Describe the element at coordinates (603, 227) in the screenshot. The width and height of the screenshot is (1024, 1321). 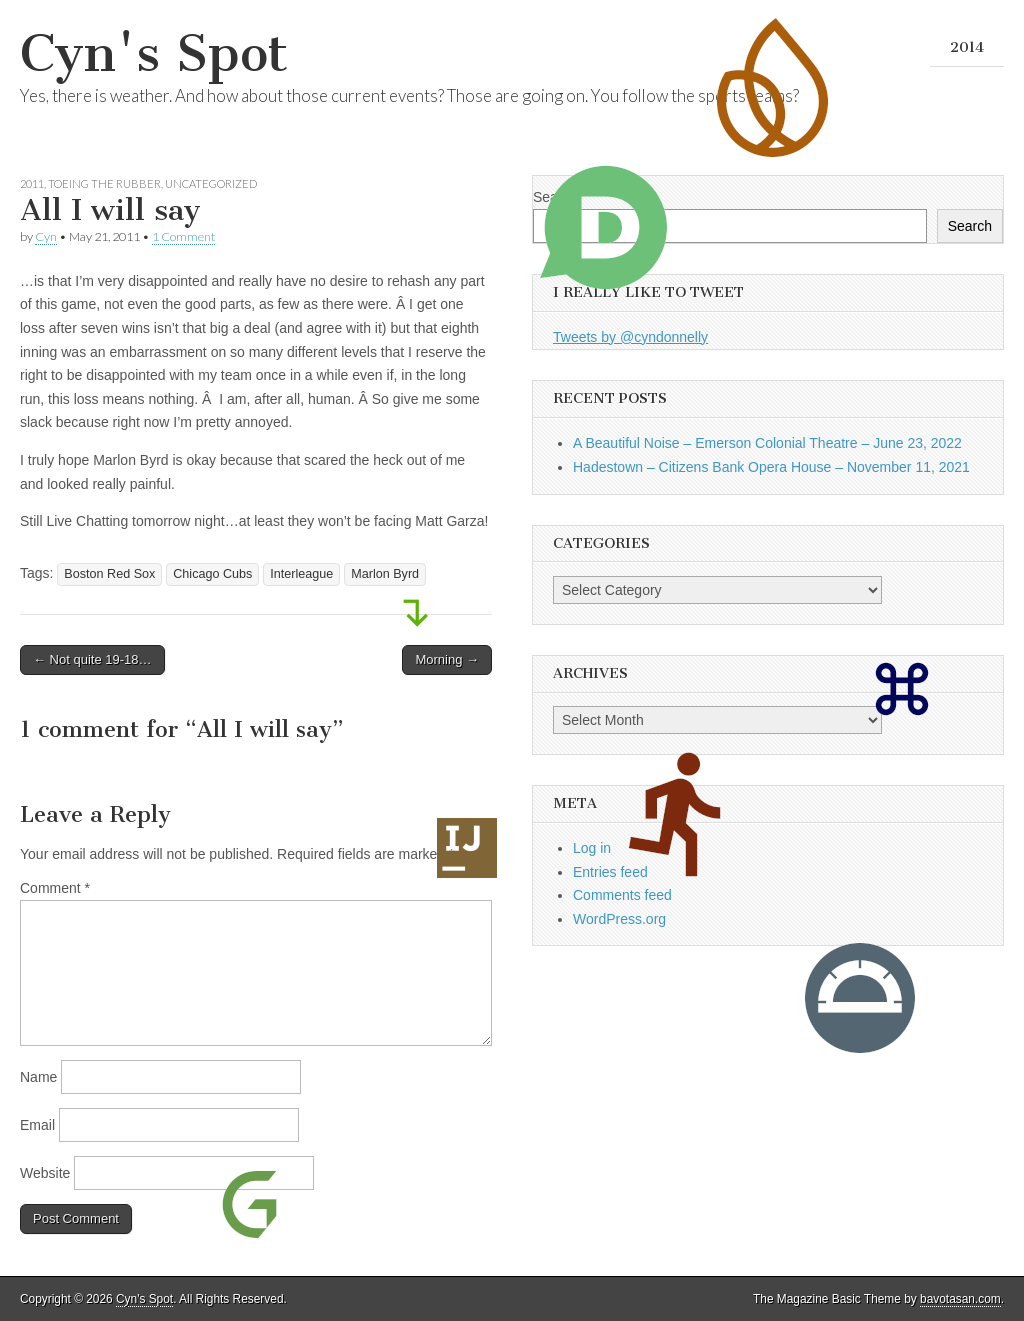
I see `open Disqus comments section` at that location.